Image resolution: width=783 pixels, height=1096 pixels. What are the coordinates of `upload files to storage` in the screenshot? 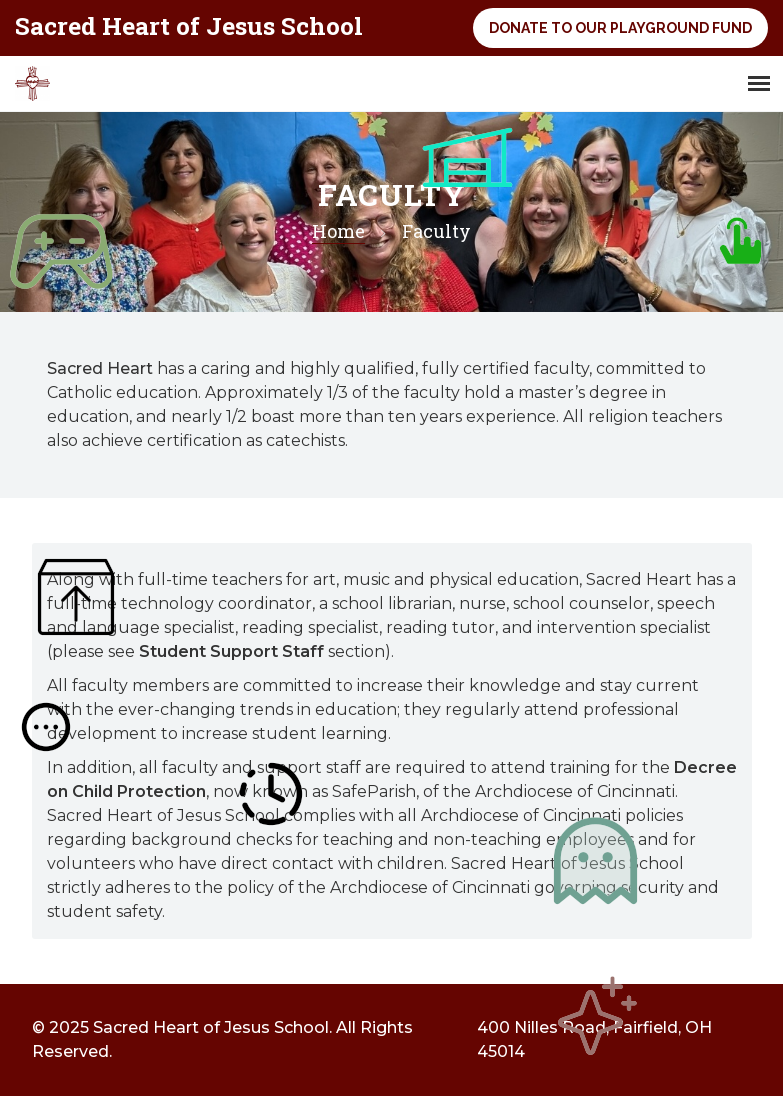 It's located at (76, 597).